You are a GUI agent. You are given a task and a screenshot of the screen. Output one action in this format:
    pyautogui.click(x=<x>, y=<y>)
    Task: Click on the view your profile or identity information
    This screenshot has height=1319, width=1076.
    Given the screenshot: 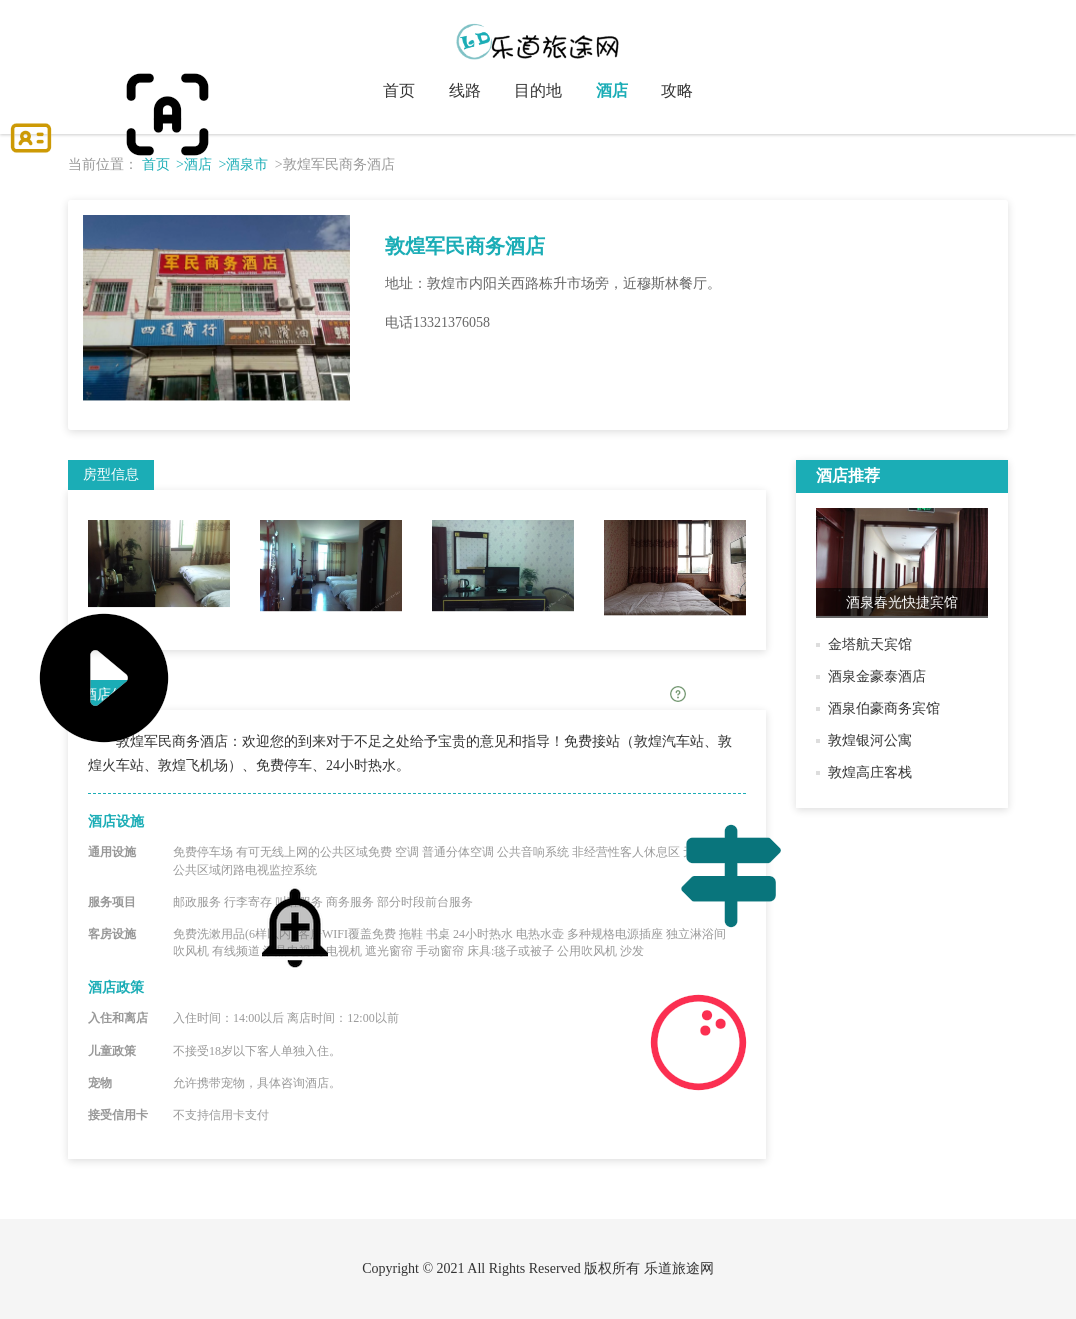 What is the action you would take?
    pyautogui.click(x=31, y=138)
    